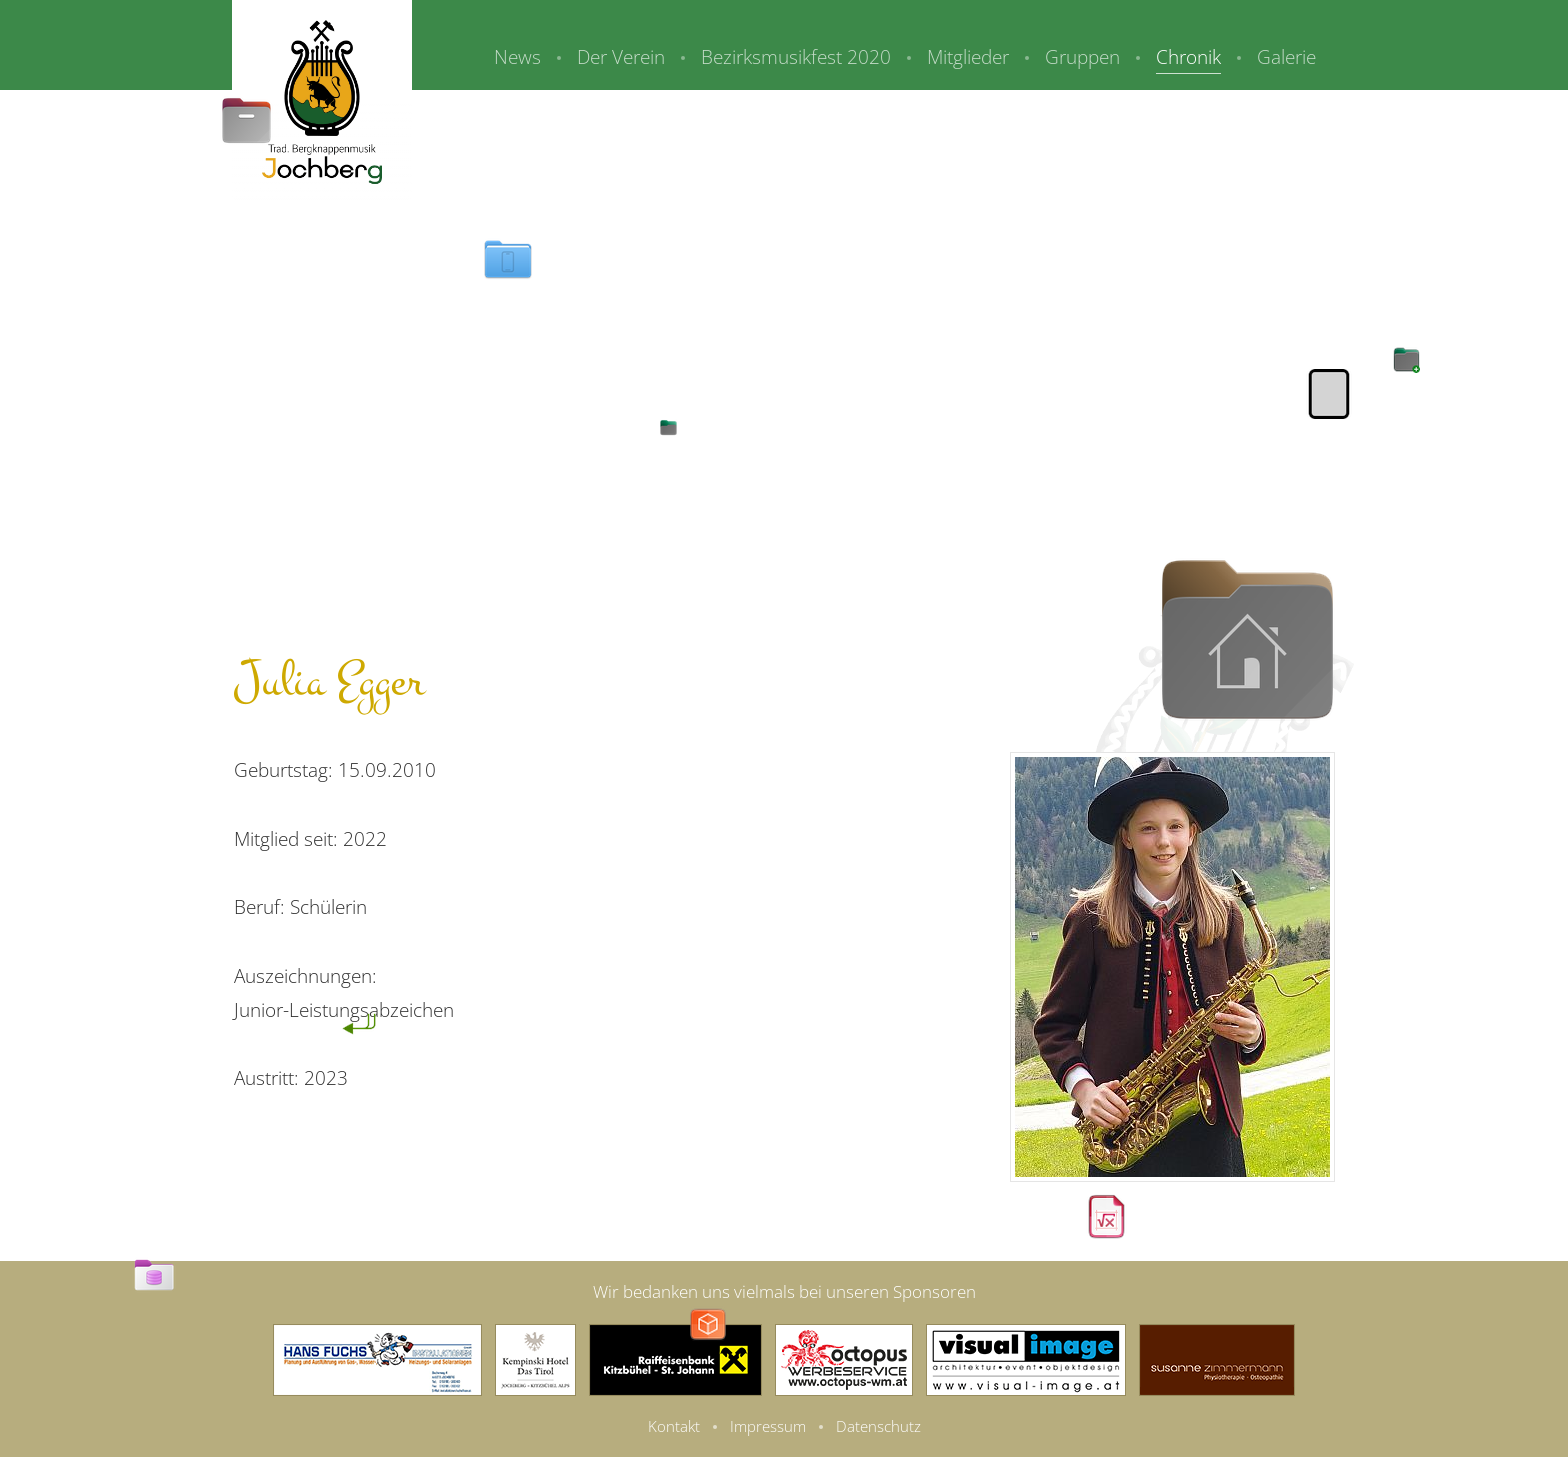 Image resolution: width=1568 pixels, height=1457 pixels. Describe the element at coordinates (668, 427) in the screenshot. I see `indicates a folder is ready to accept a dropped file` at that location.